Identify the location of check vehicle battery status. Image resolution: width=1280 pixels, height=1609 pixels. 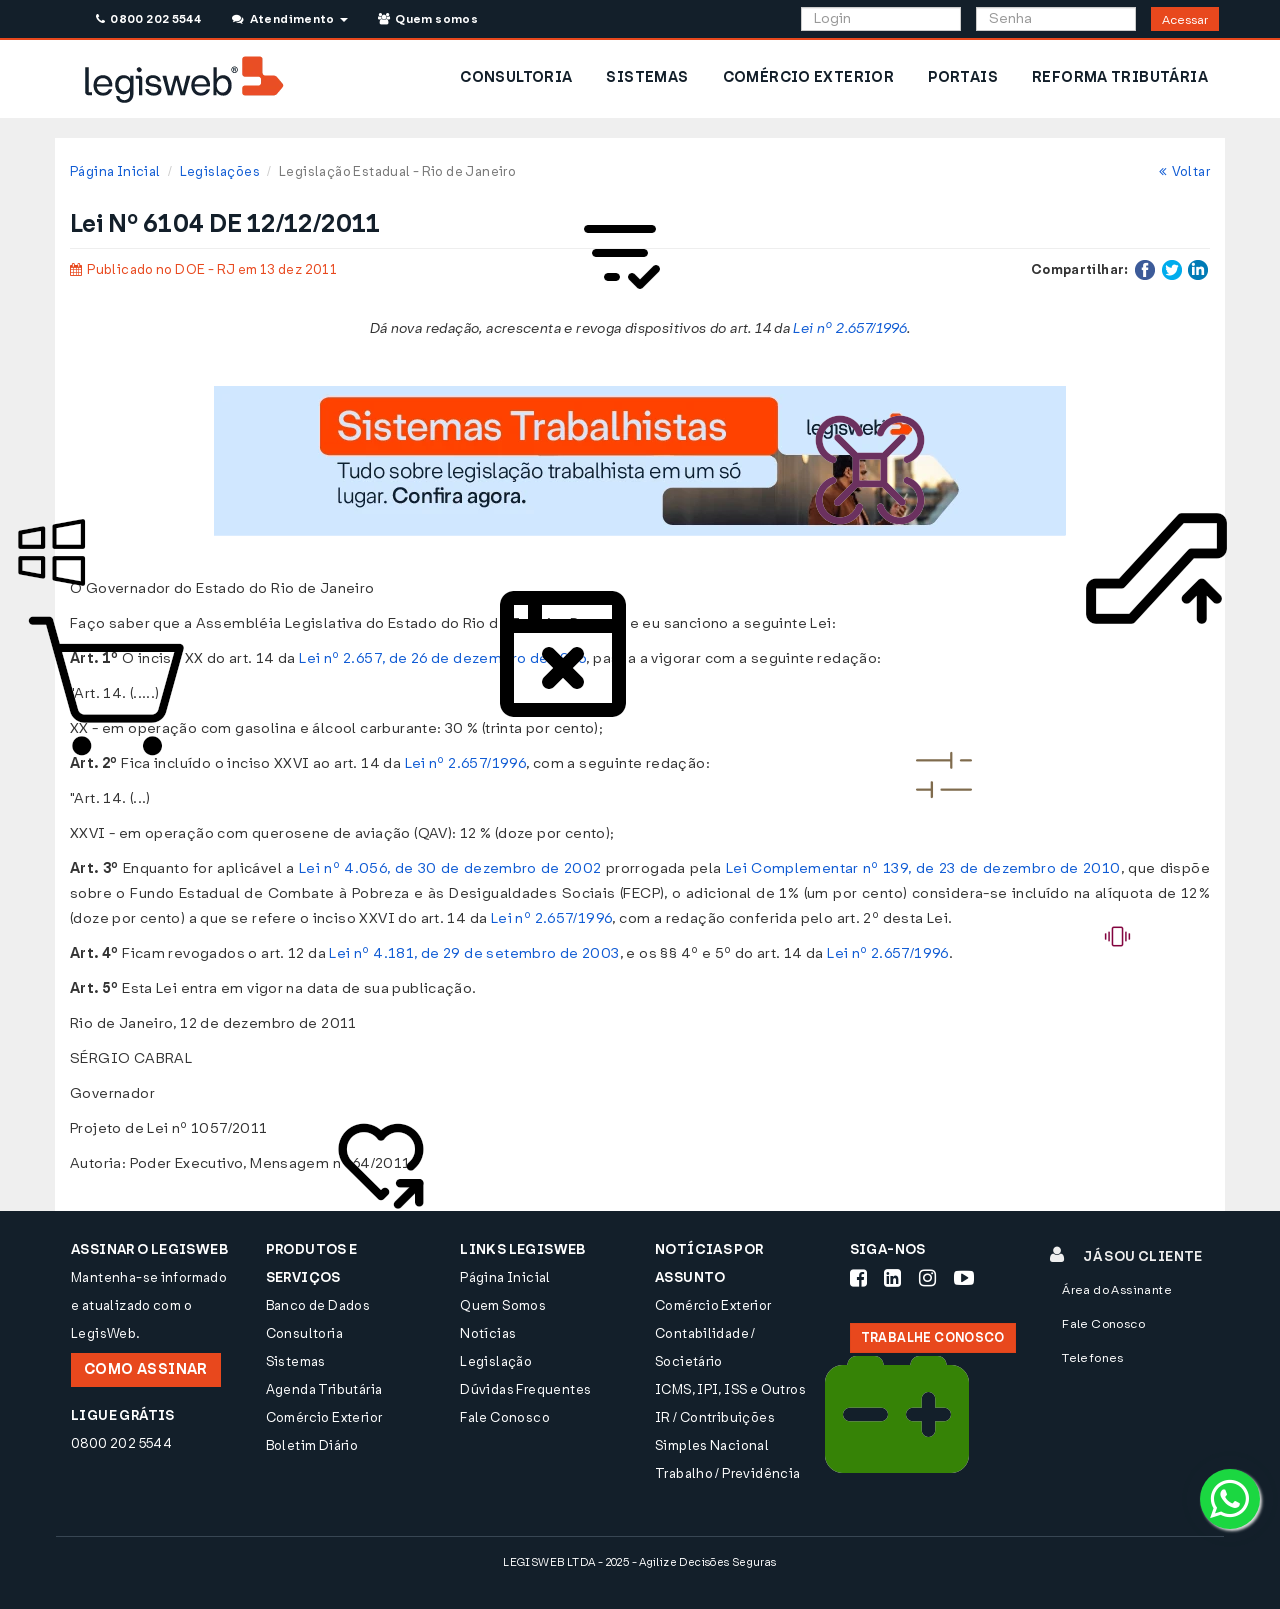
(897, 1419).